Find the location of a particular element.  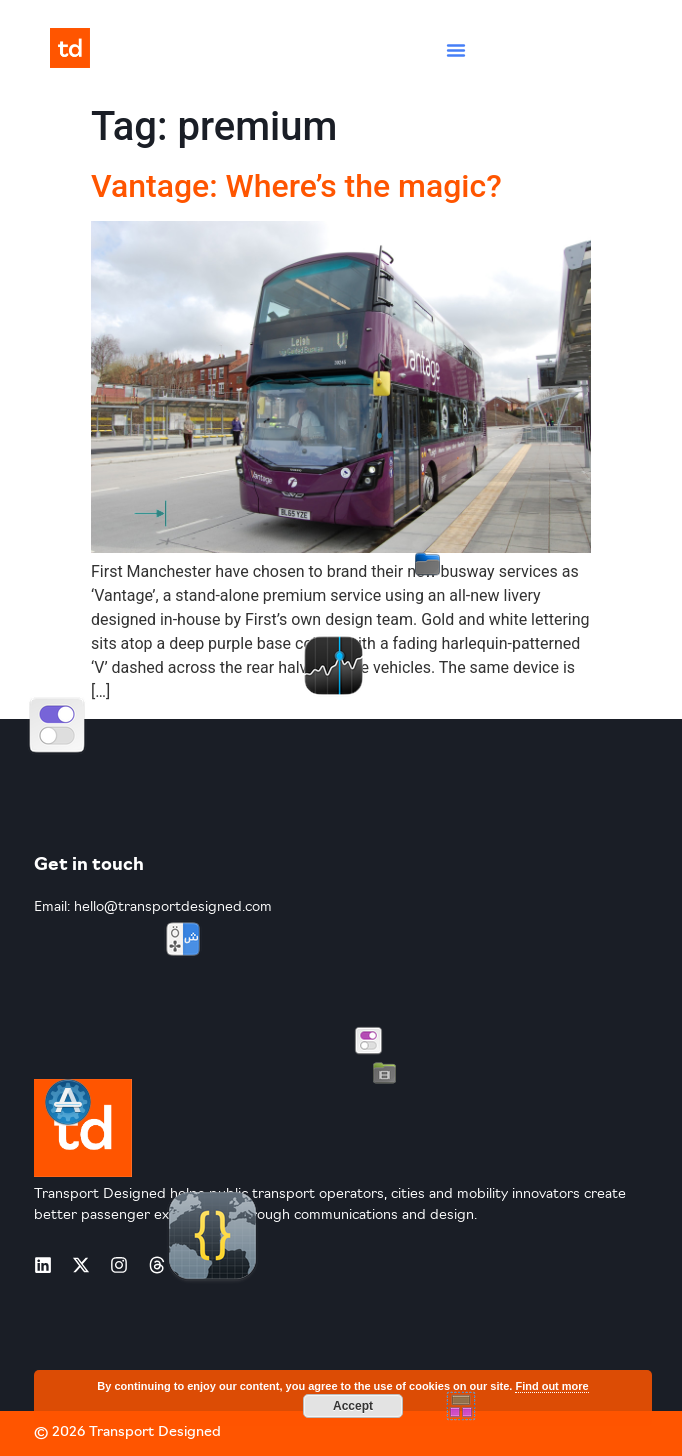

open the stocks app is located at coordinates (333, 665).